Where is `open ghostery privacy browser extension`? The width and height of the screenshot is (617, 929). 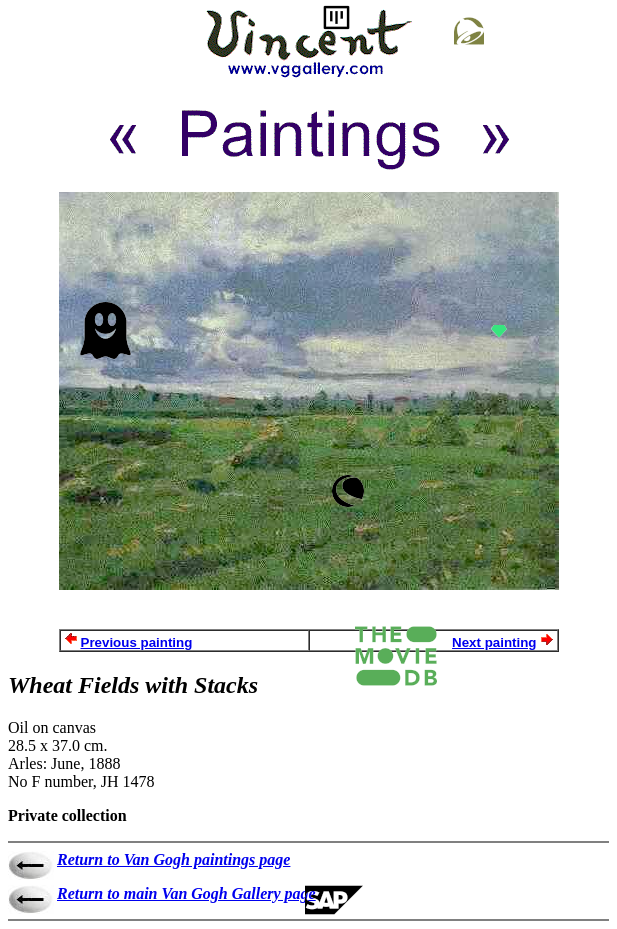
open ghostery privacy browser extension is located at coordinates (105, 330).